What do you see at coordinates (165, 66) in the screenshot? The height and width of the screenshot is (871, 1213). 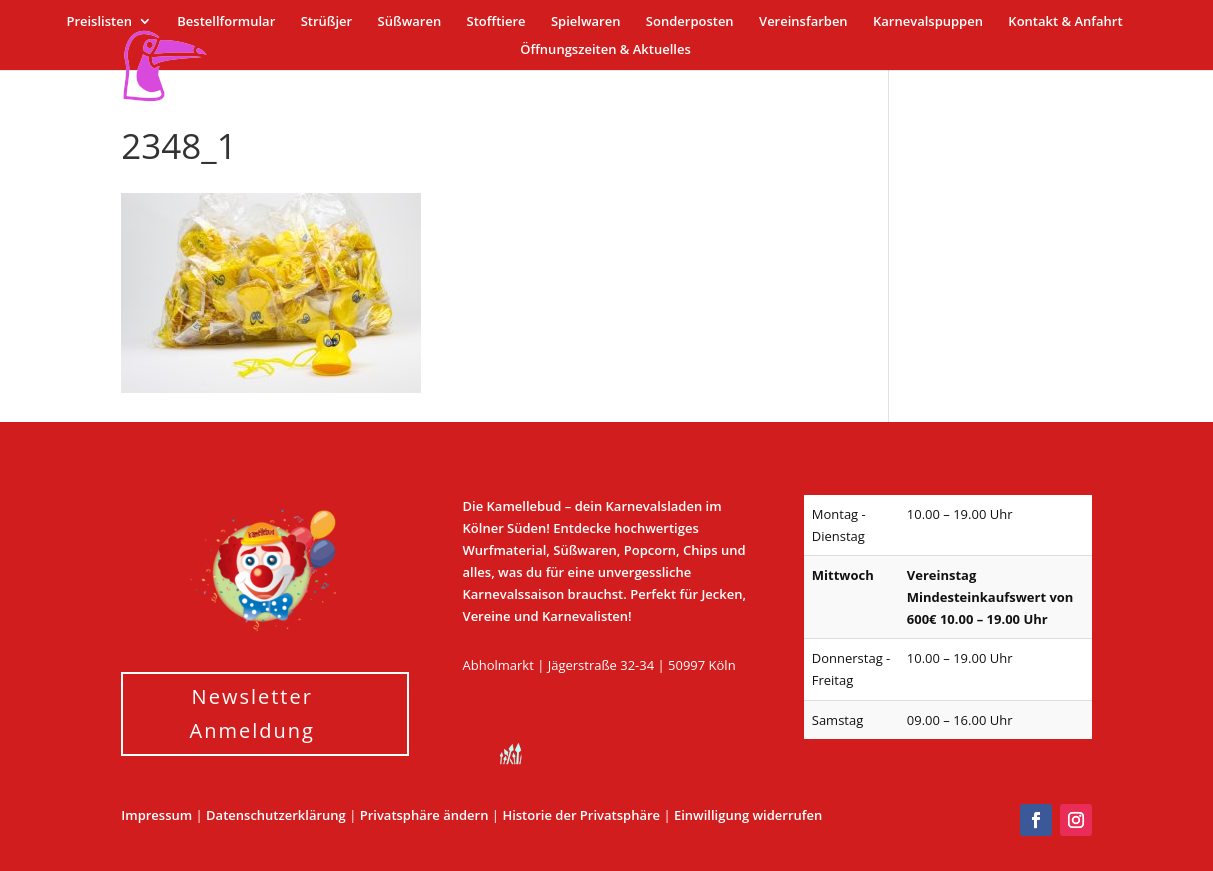 I see `decorative toucan icon for a tropical-themed game or app` at bounding box center [165, 66].